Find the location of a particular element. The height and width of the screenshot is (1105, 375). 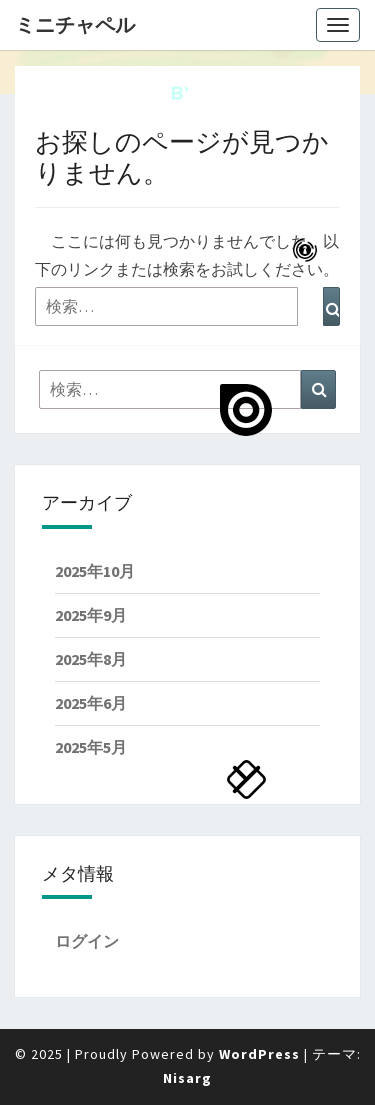

open authelia authentication settings is located at coordinates (305, 250).